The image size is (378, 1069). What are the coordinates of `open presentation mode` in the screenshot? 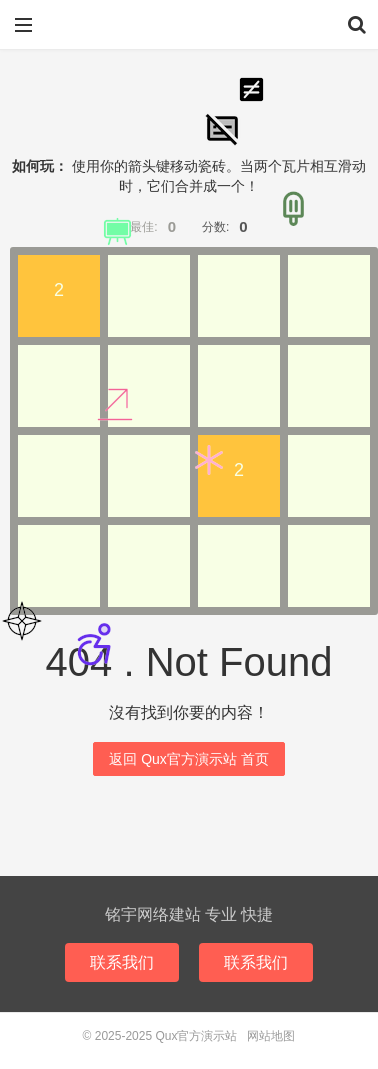 It's located at (117, 231).